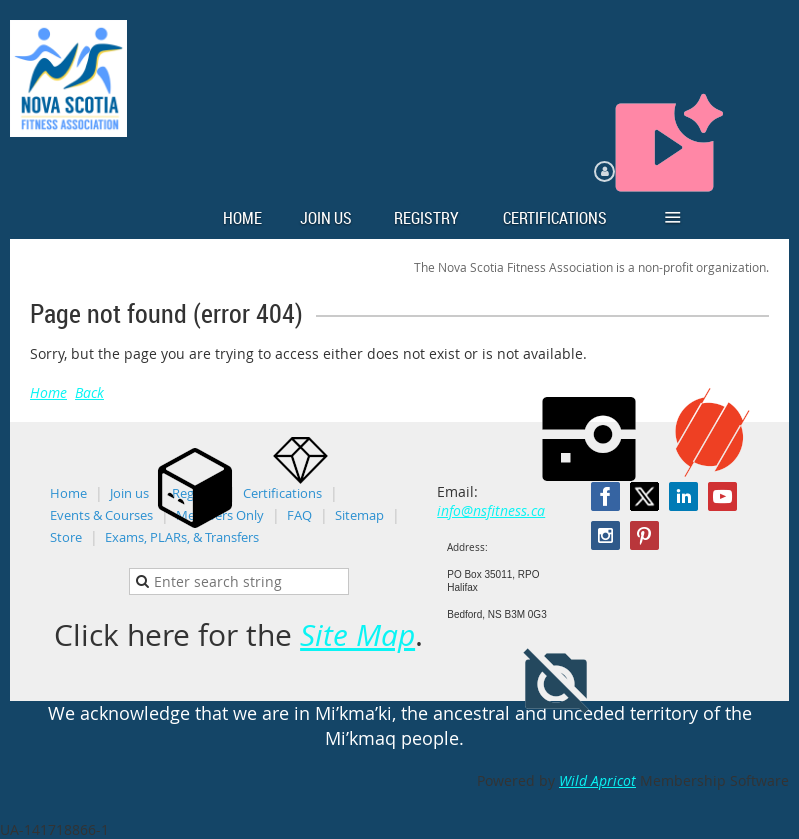 This screenshot has height=839, width=799. I want to click on opentofu infrastructure as code platform, so click(195, 488).